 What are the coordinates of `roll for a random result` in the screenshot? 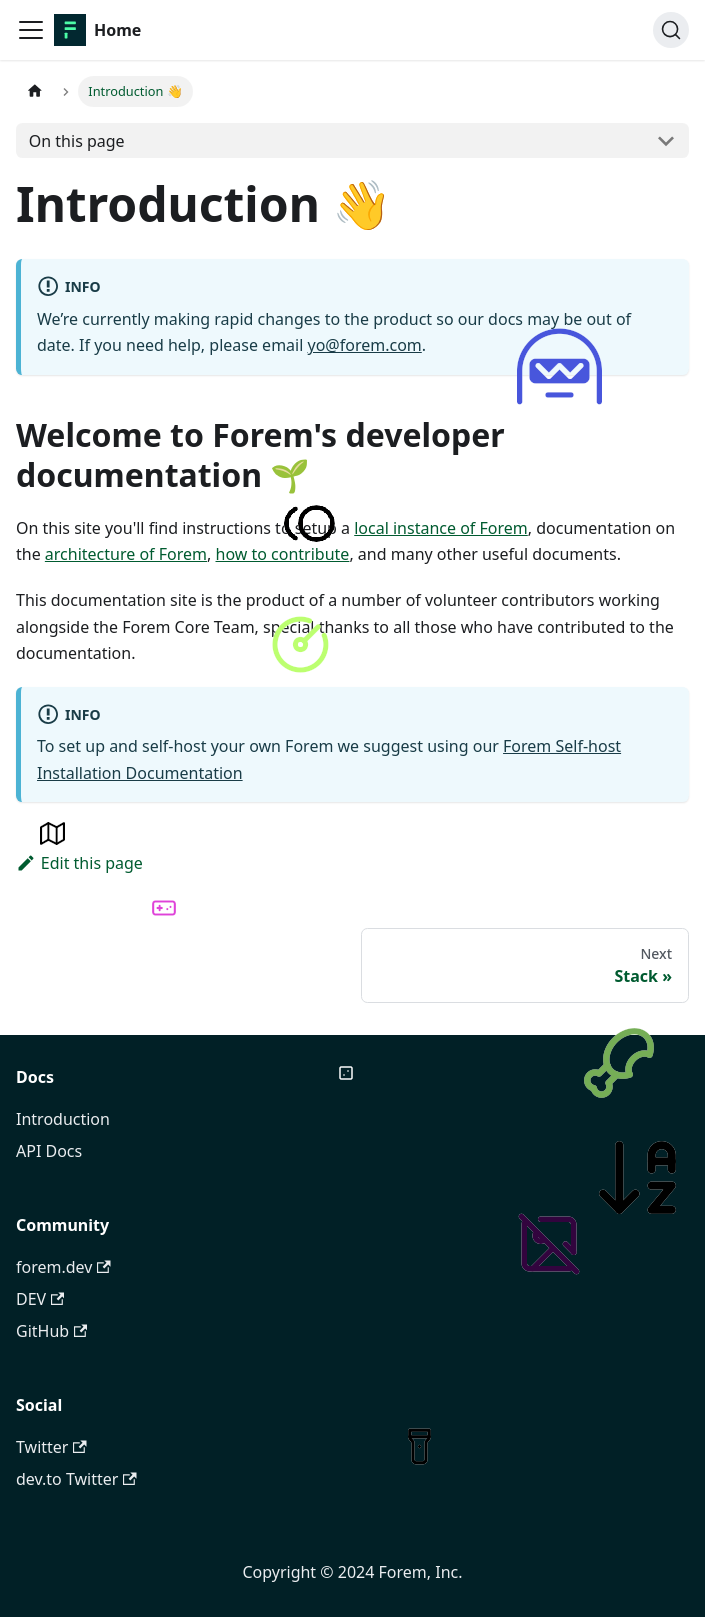 It's located at (346, 1073).